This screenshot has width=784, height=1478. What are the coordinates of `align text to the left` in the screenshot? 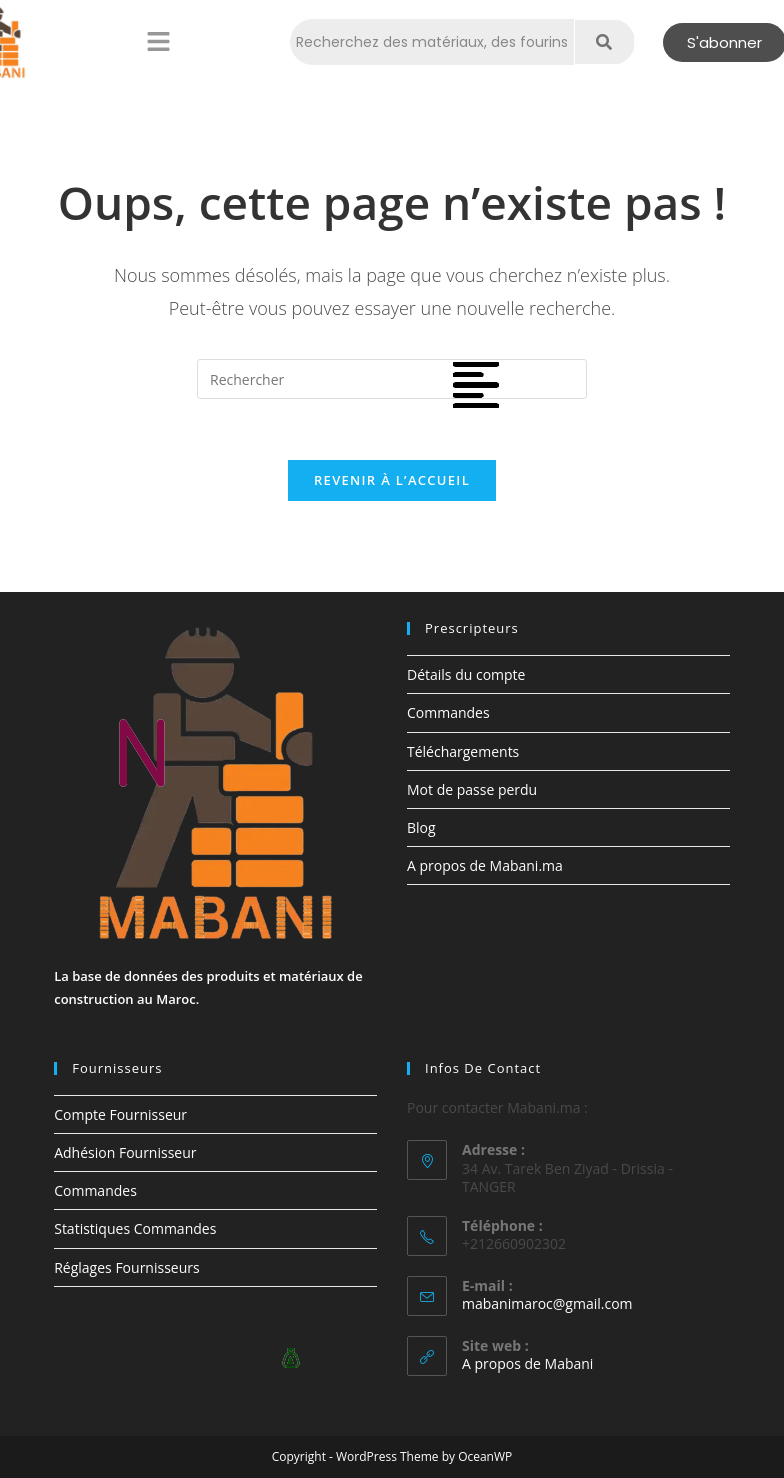 It's located at (476, 385).